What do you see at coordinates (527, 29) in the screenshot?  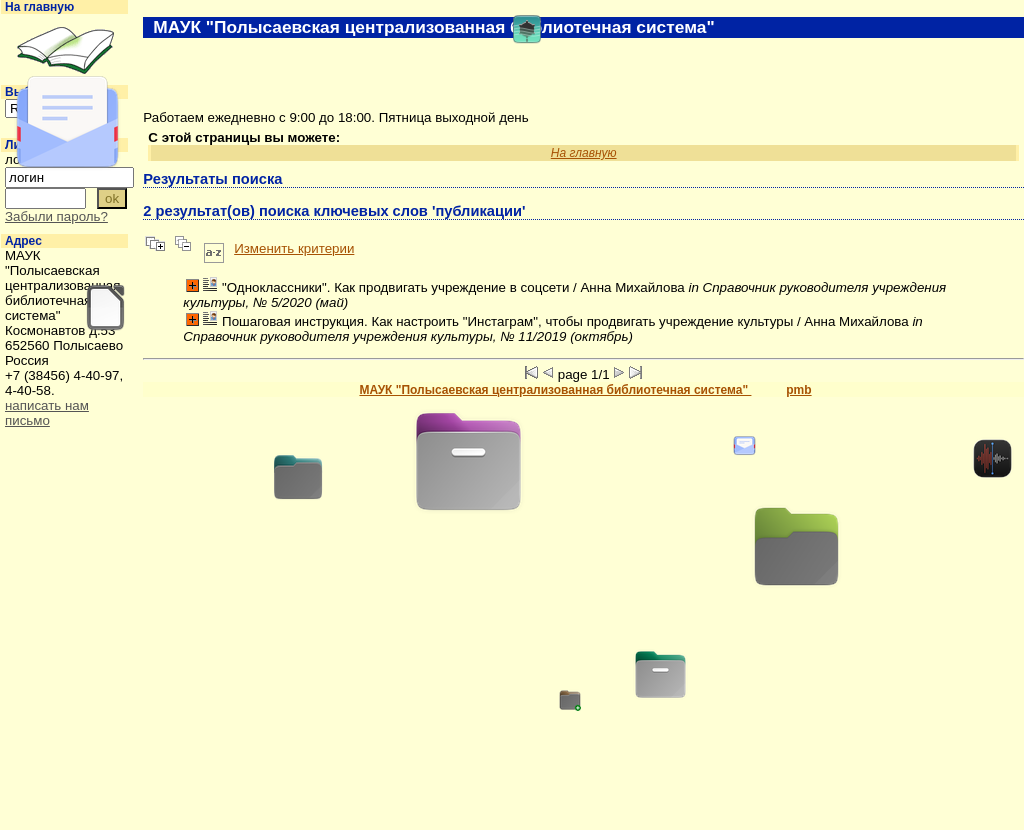 I see `launch the GNOME Mines puzzle game` at bounding box center [527, 29].